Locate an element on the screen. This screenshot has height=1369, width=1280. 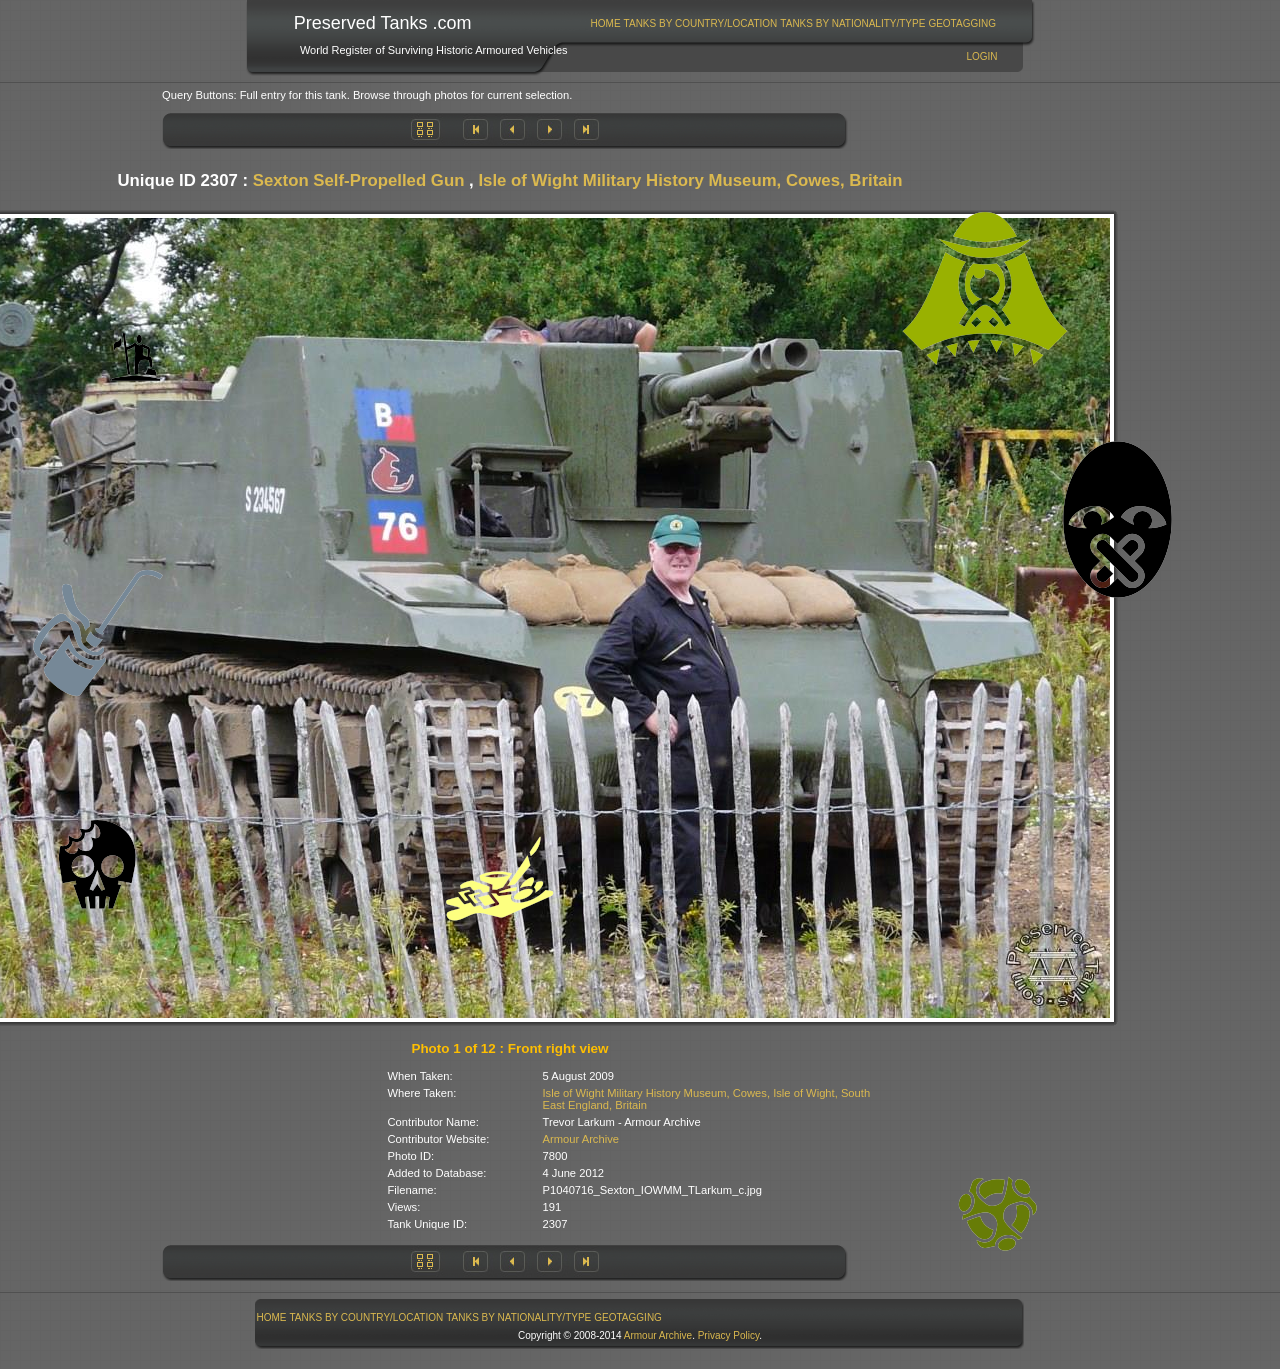
indicates a user or contact has been muted is located at coordinates (1117, 519).